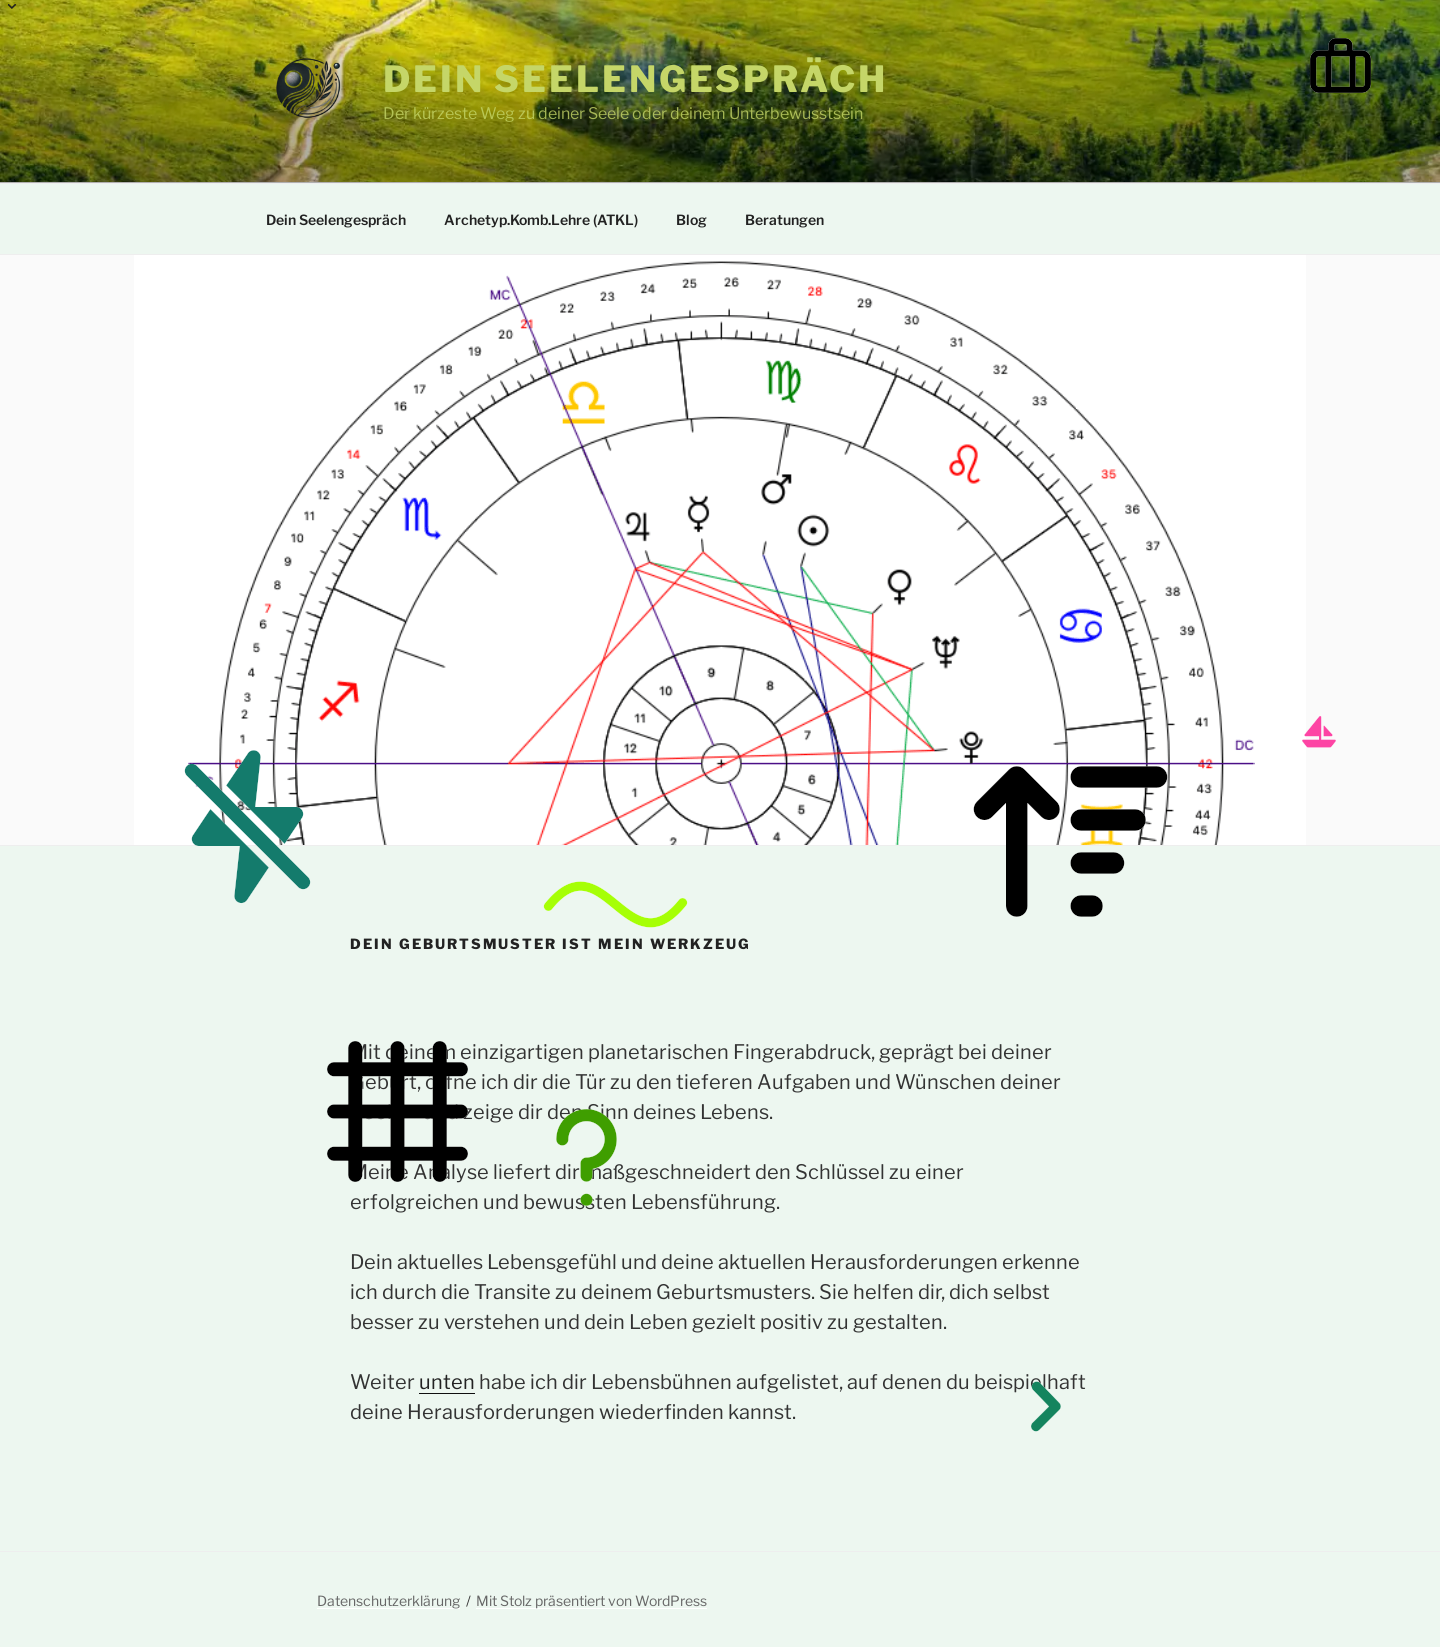  I want to click on indicates an approximate or estimated value, so click(615, 904).